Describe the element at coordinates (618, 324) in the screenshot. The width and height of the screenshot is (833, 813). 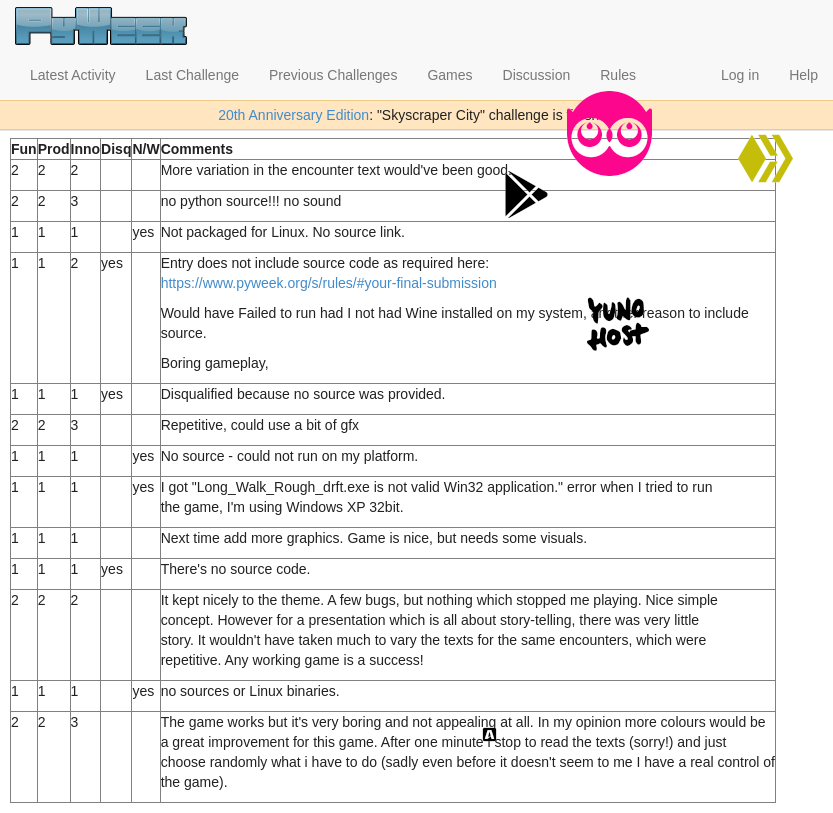
I see `yunohost self-hosting platform logo` at that location.